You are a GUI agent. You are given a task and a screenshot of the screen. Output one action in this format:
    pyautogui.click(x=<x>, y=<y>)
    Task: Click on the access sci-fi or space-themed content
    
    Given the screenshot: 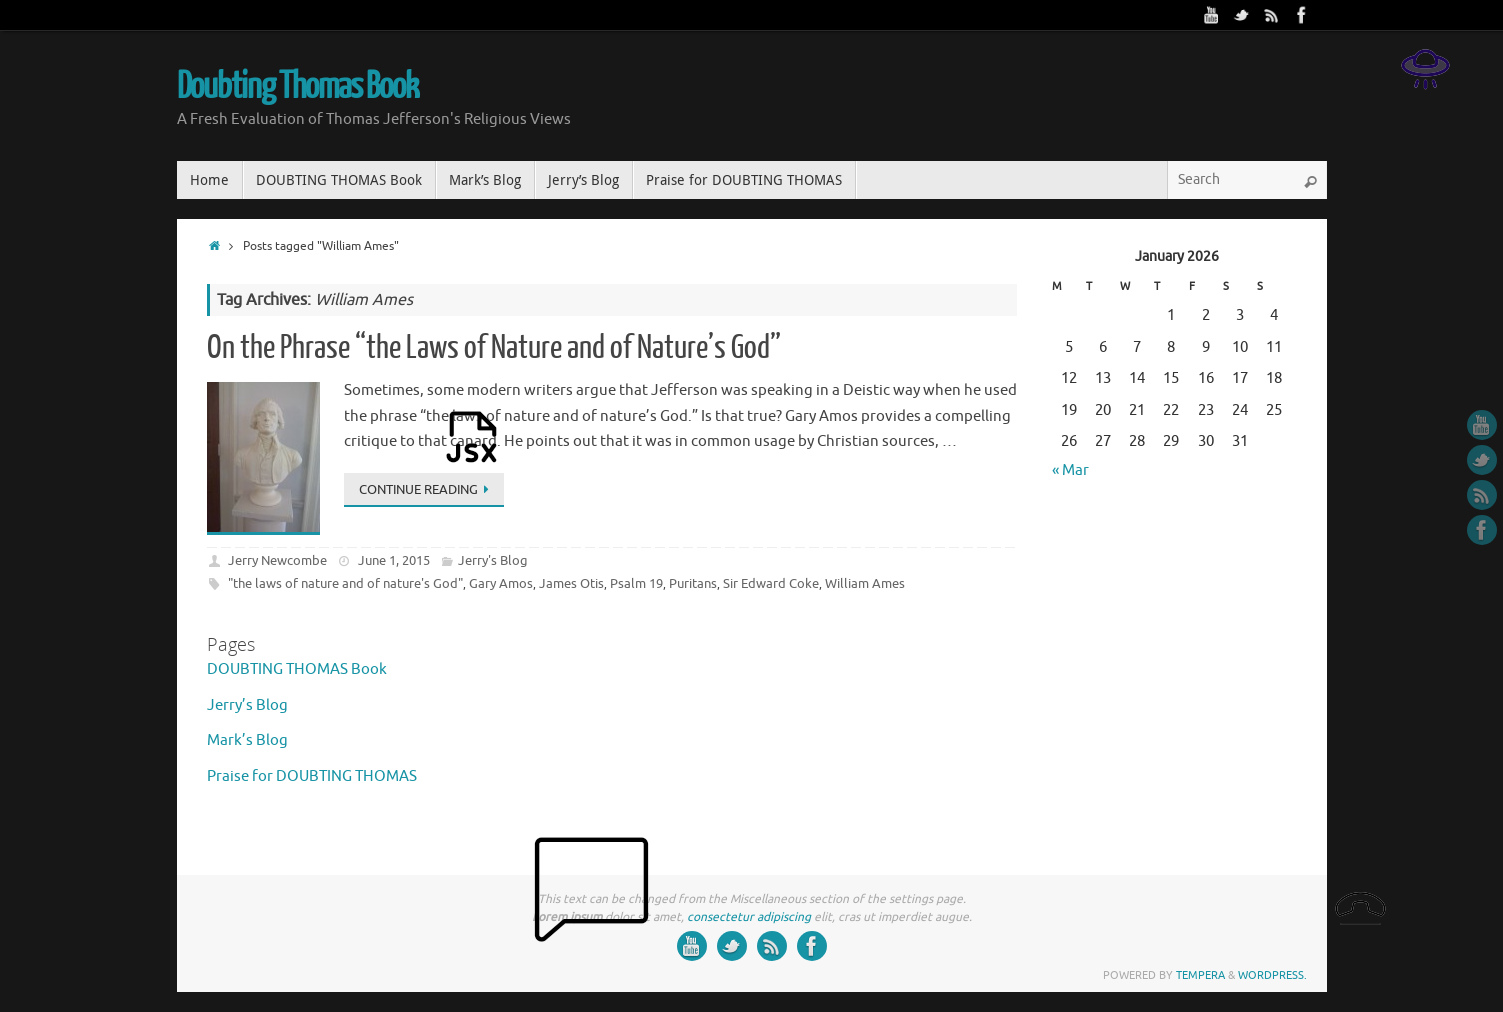 What is the action you would take?
    pyautogui.click(x=1425, y=68)
    